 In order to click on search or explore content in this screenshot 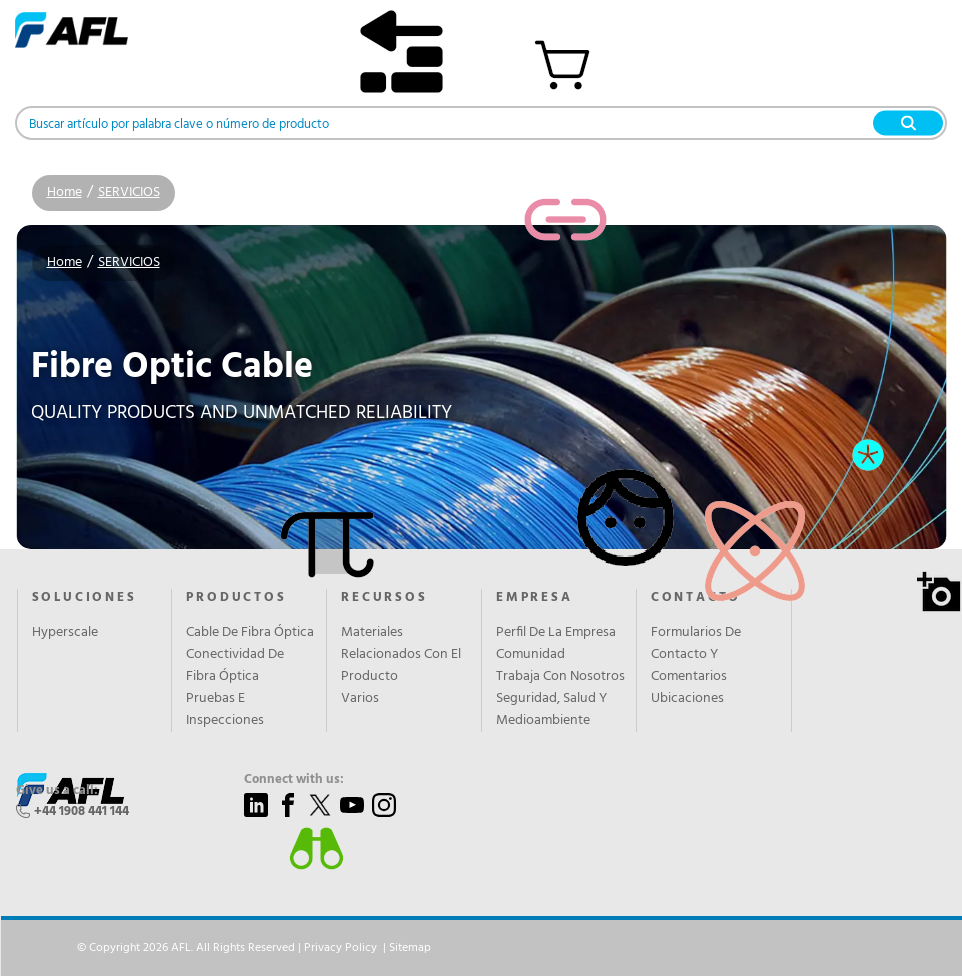, I will do `click(316, 848)`.